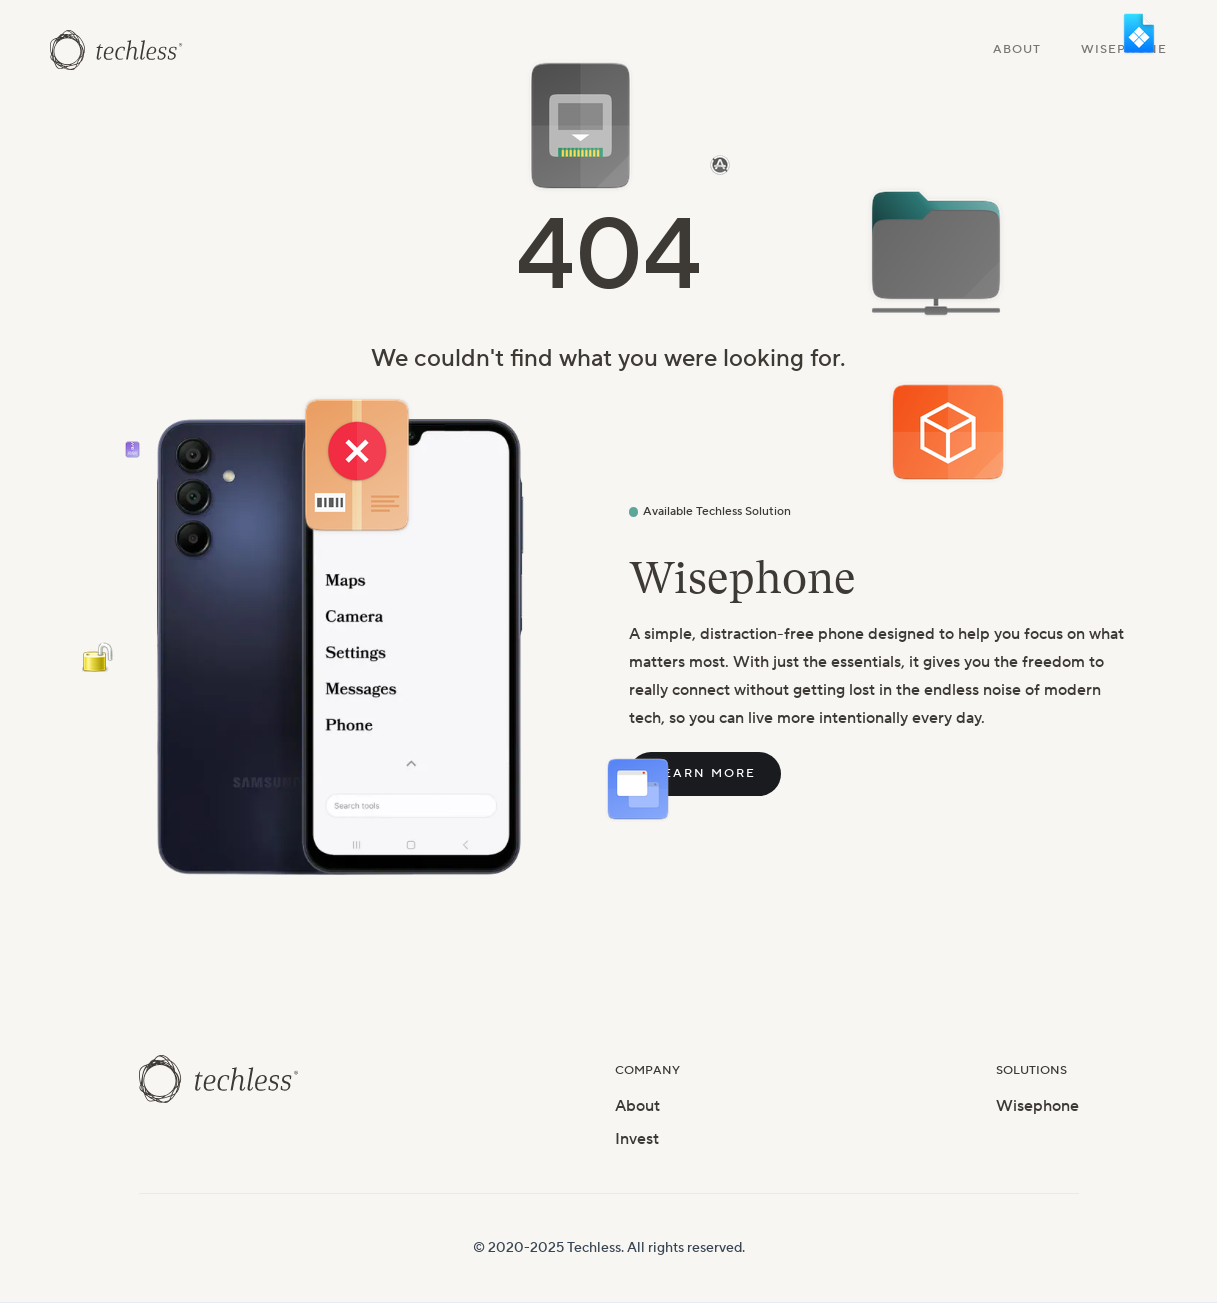 The height and width of the screenshot is (1303, 1217). What do you see at coordinates (720, 165) in the screenshot?
I see `open the software update manager` at bounding box center [720, 165].